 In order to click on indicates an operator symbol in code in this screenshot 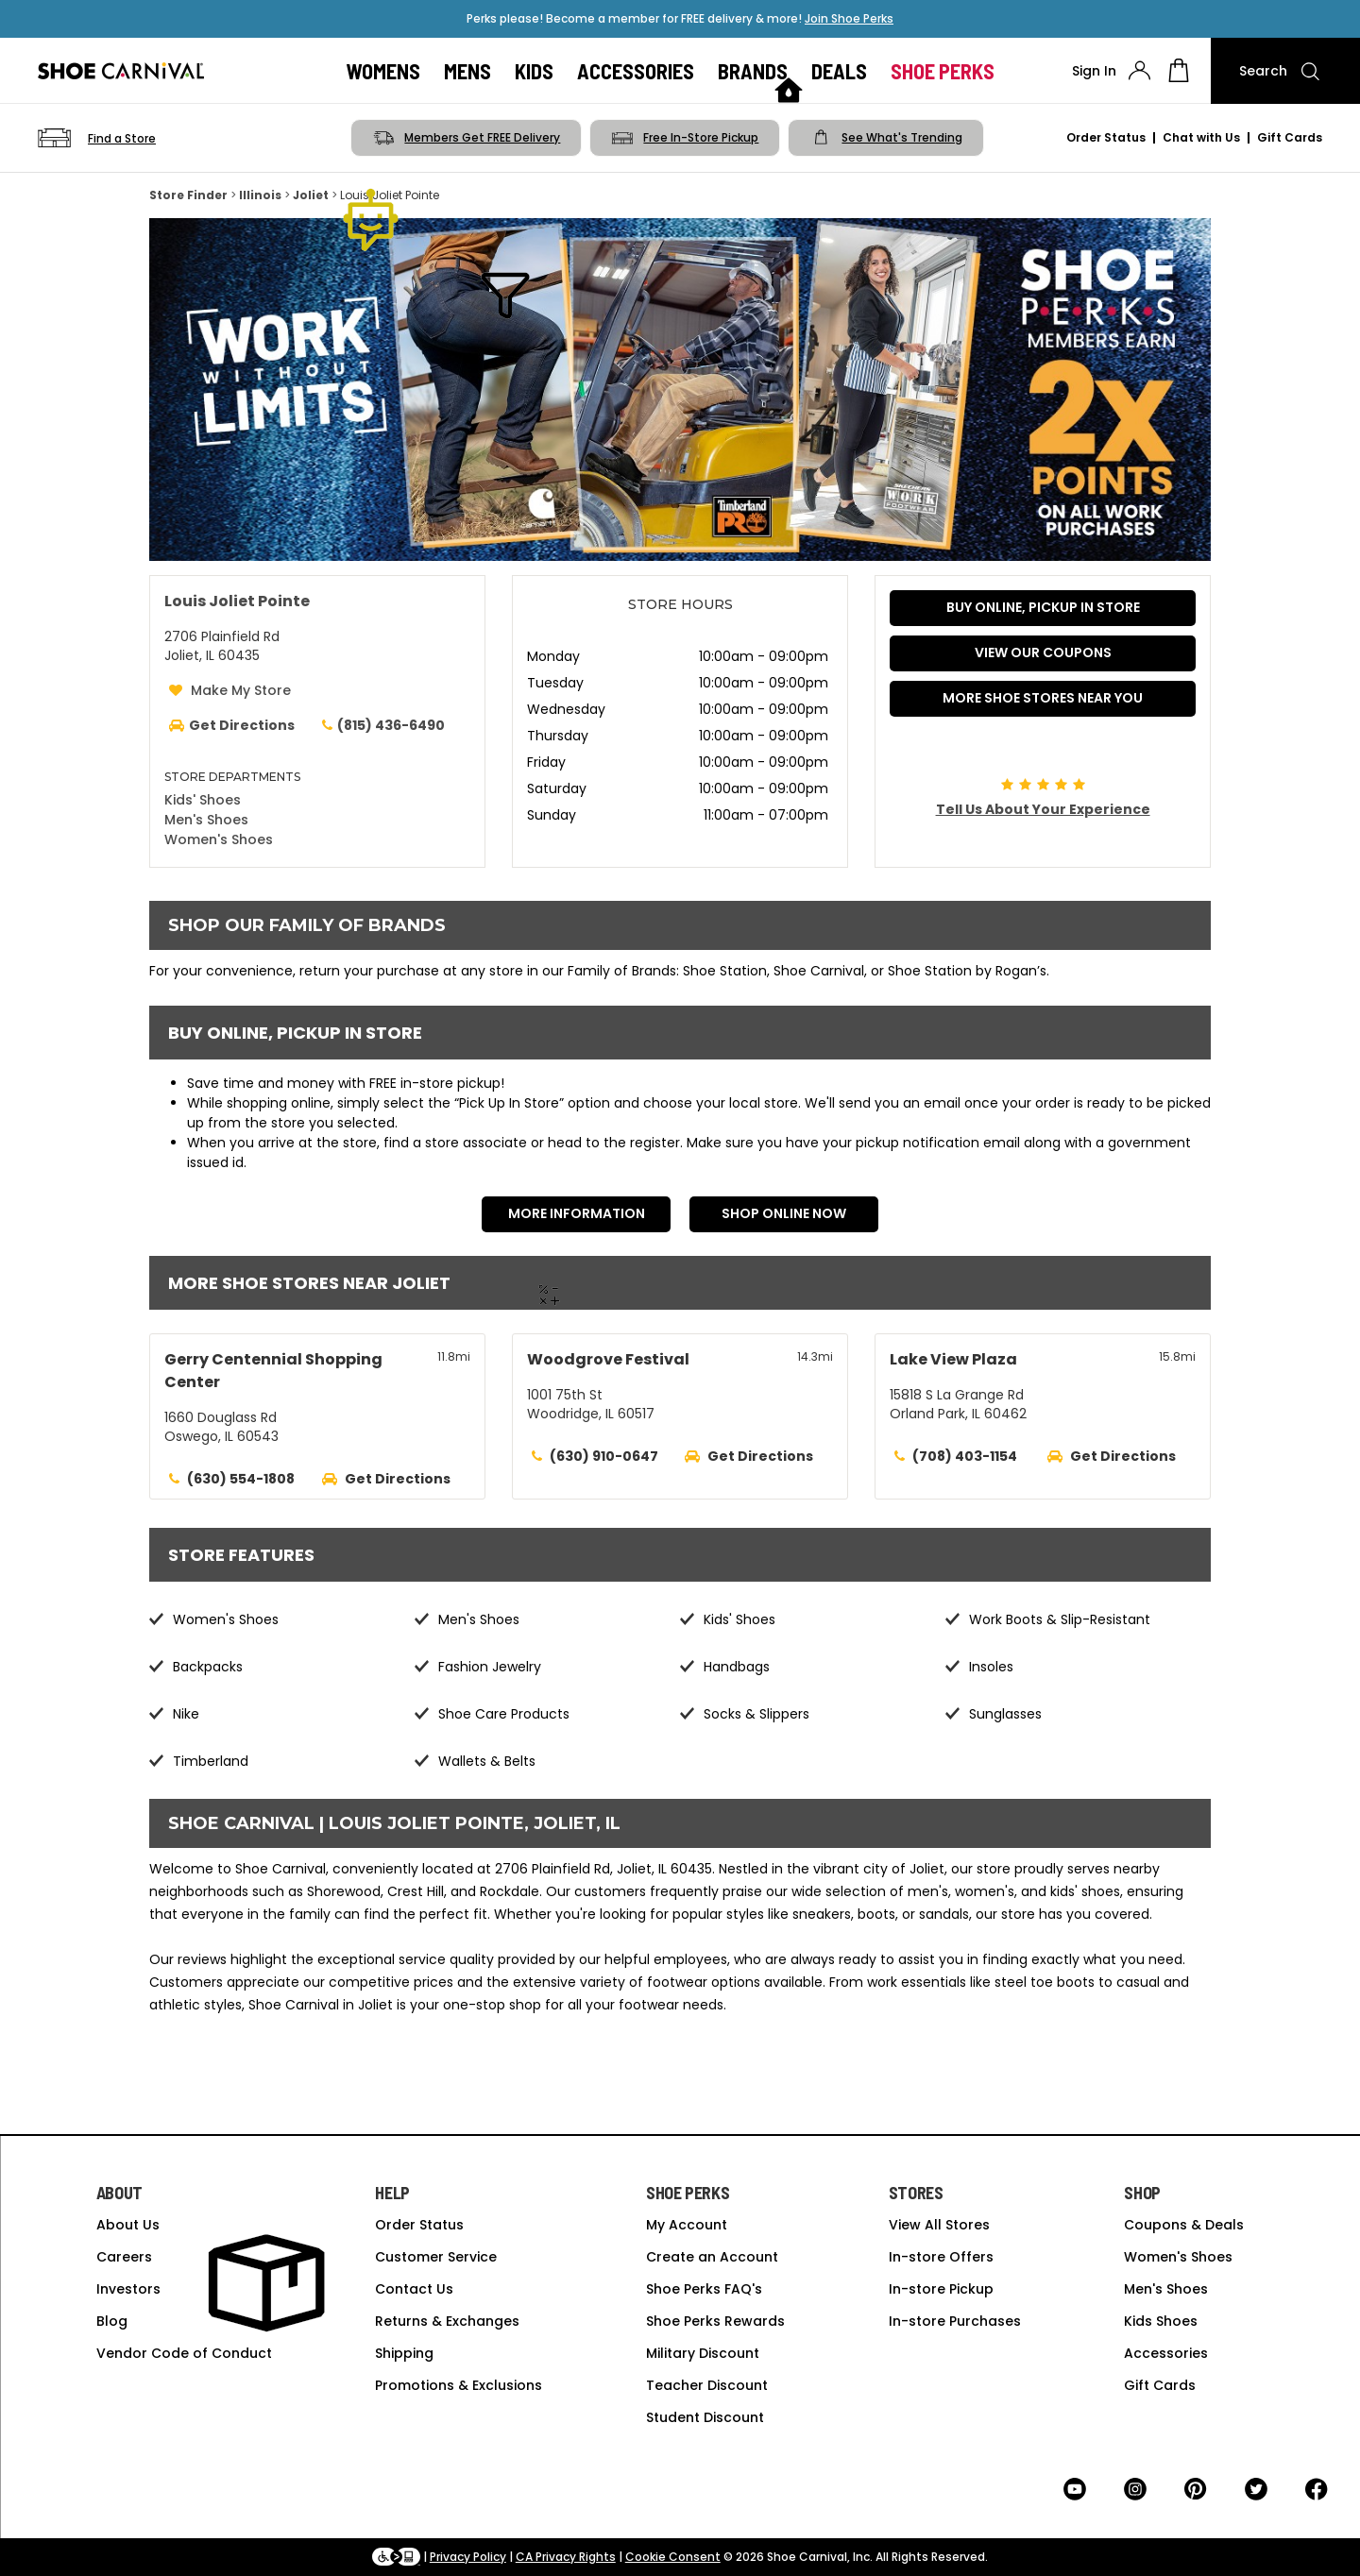, I will do `click(549, 1295)`.